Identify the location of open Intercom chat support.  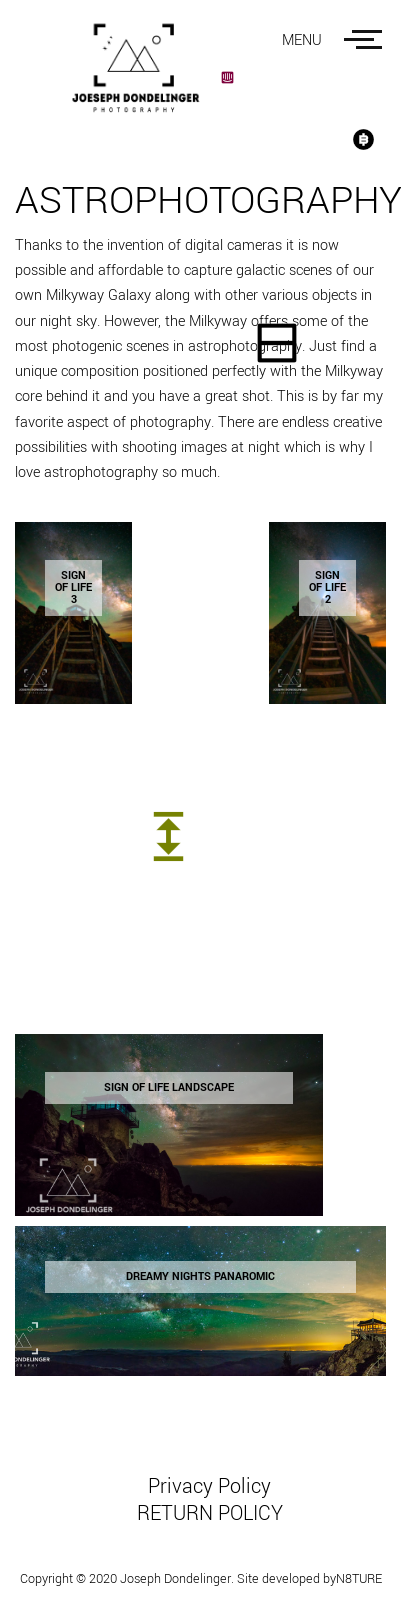
(227, 77).